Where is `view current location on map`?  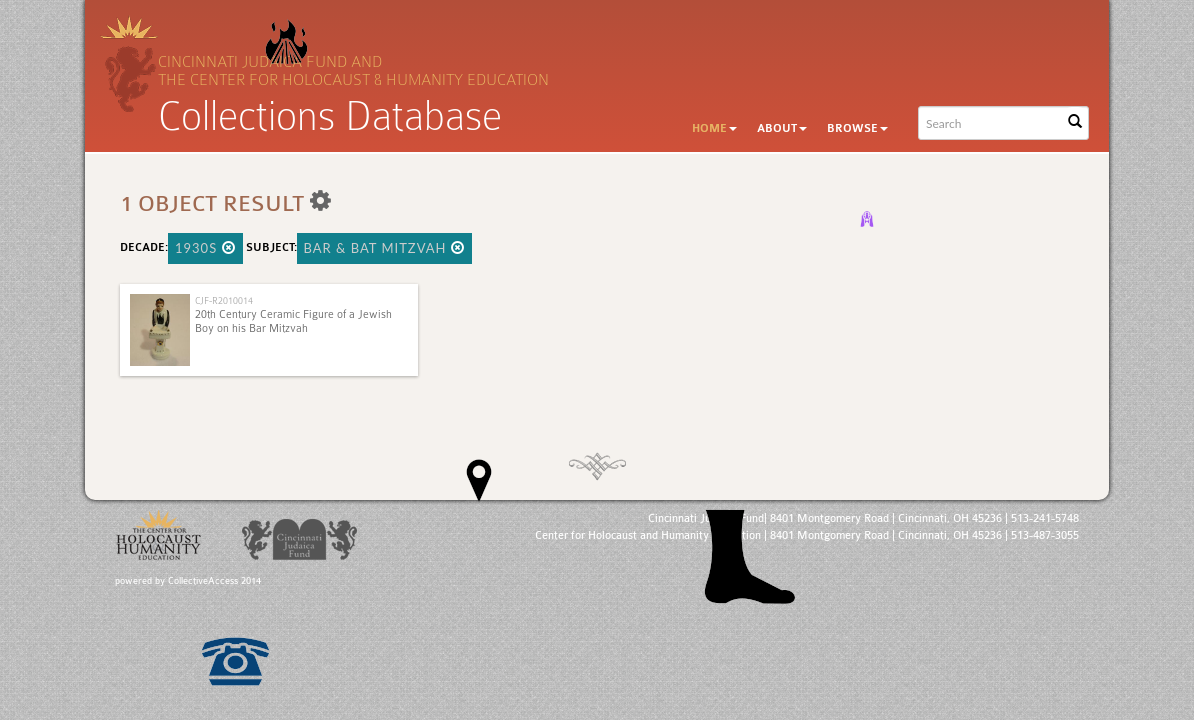 view current location on map is located at coordinates (479, 481).